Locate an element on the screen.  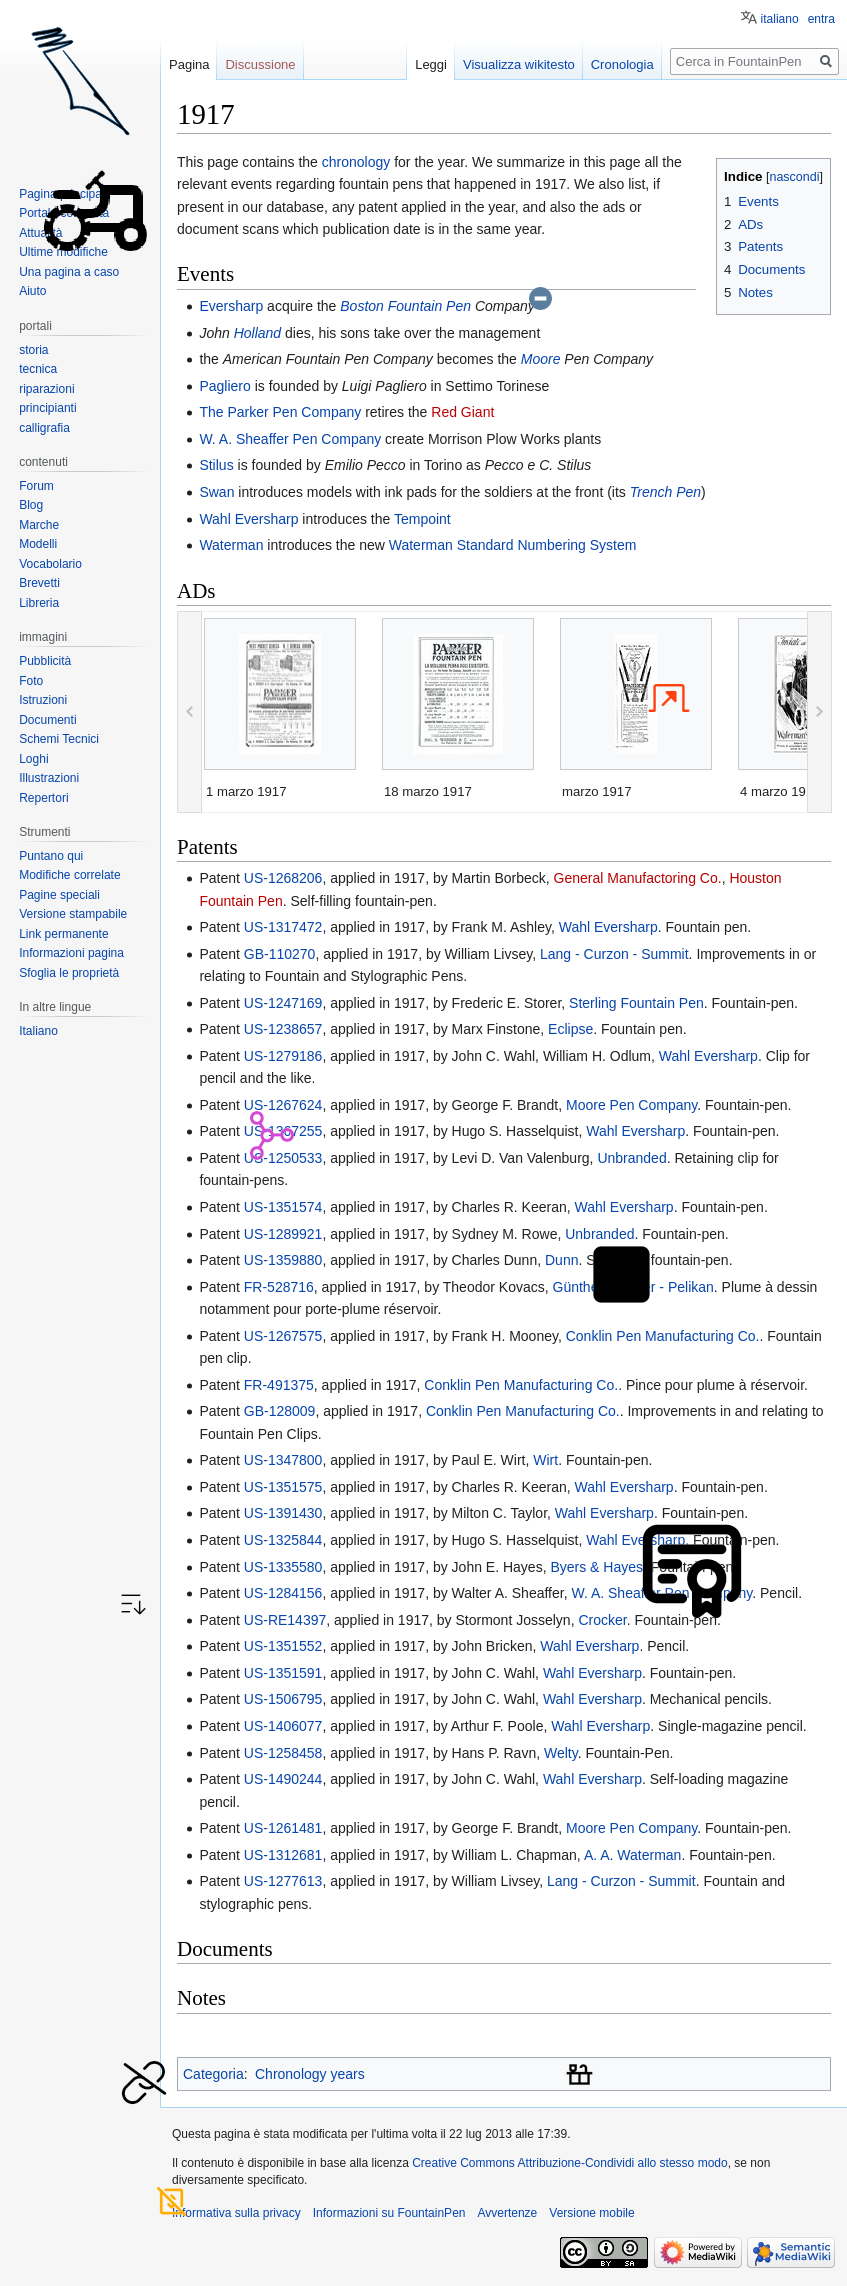
elevator unavailable or out of service is located at coordinates (171, 2201).